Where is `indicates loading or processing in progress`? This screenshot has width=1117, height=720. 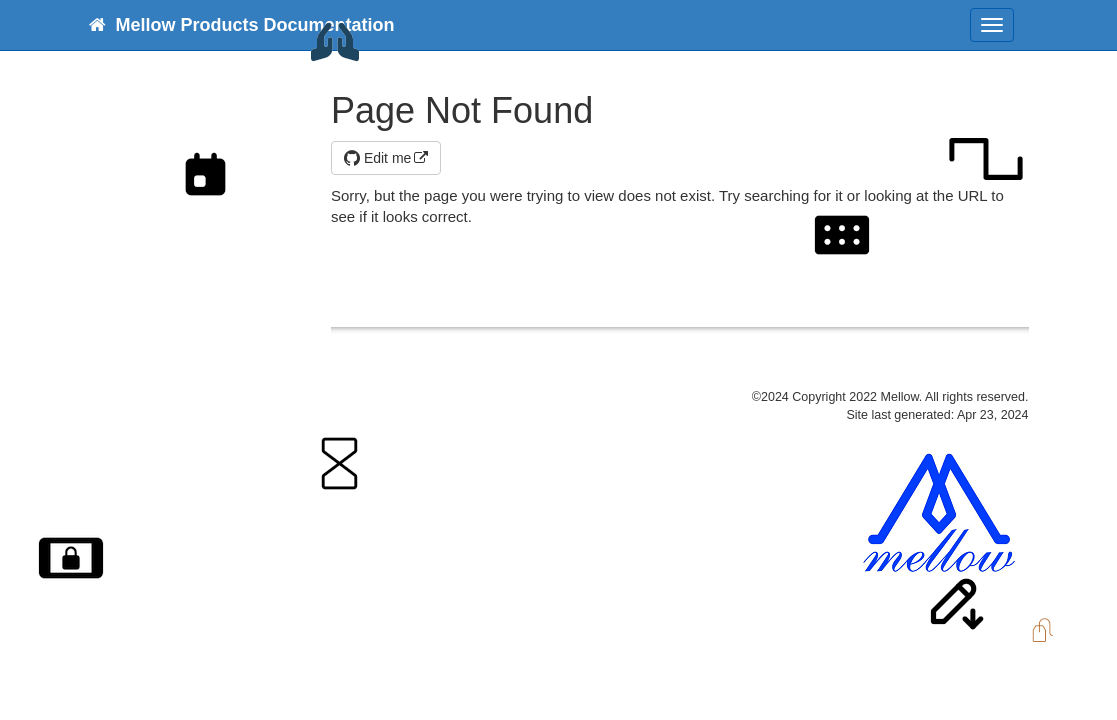
indicates loading or processing in progress is located at coordinates (339, 463).